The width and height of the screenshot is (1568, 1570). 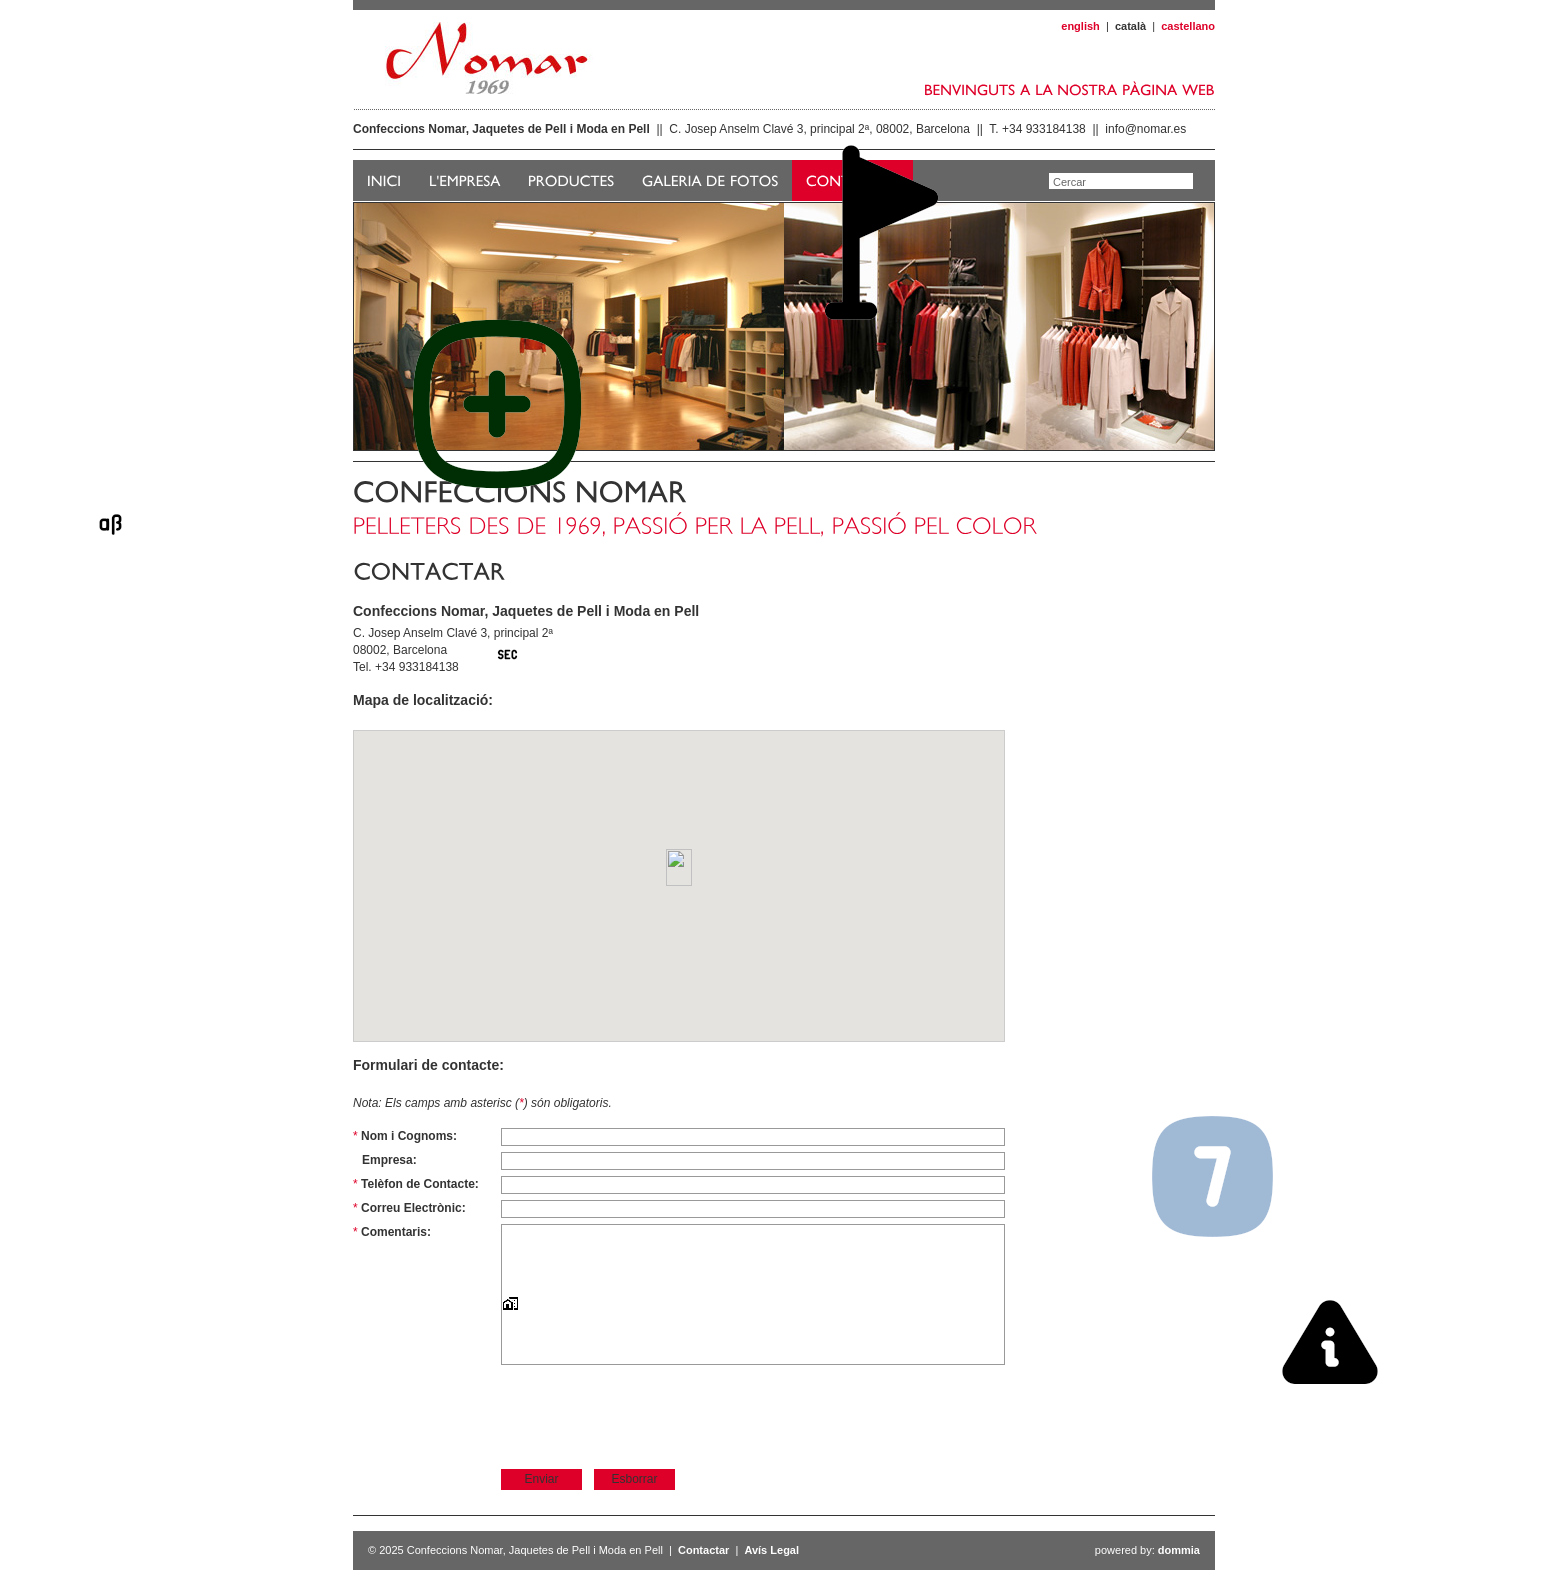 What do you see at coordinates (1330, 1345) in the screenshot?
I see `view important information or notice` at bounding box center [1330, 1345].